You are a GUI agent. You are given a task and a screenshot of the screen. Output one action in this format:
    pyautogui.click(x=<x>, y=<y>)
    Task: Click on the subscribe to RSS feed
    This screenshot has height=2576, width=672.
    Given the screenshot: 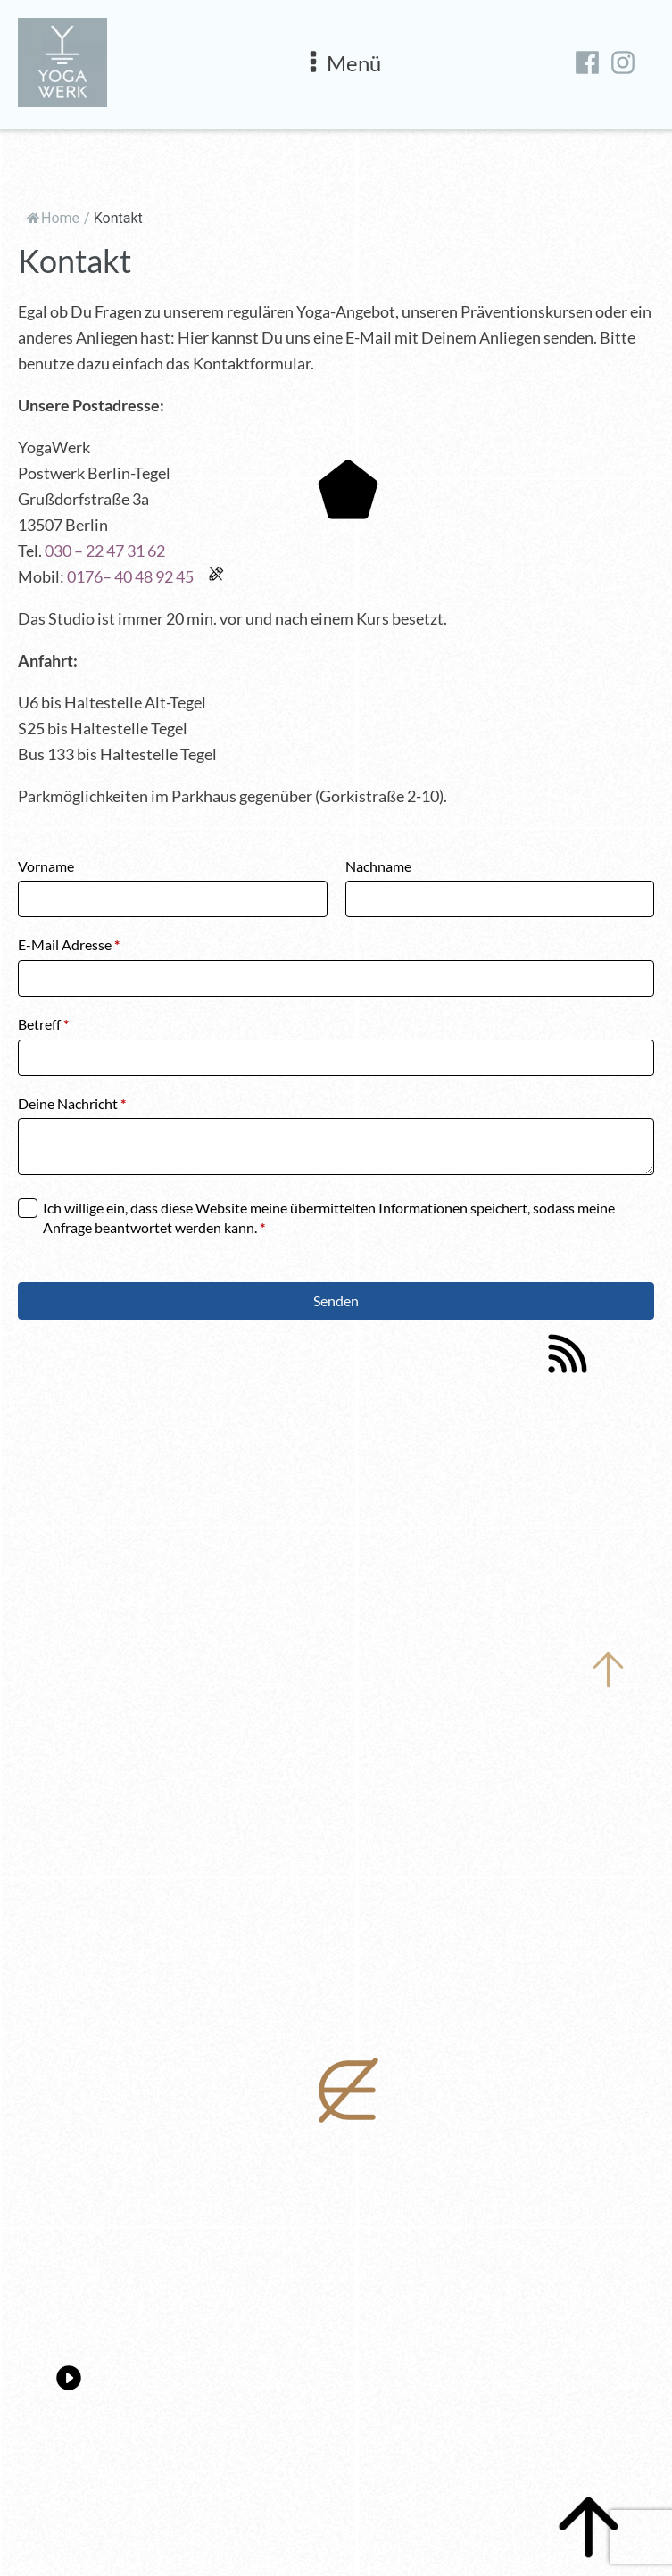 What is the action you would take?
    pyautogui.click(x=566, y=1355)
    